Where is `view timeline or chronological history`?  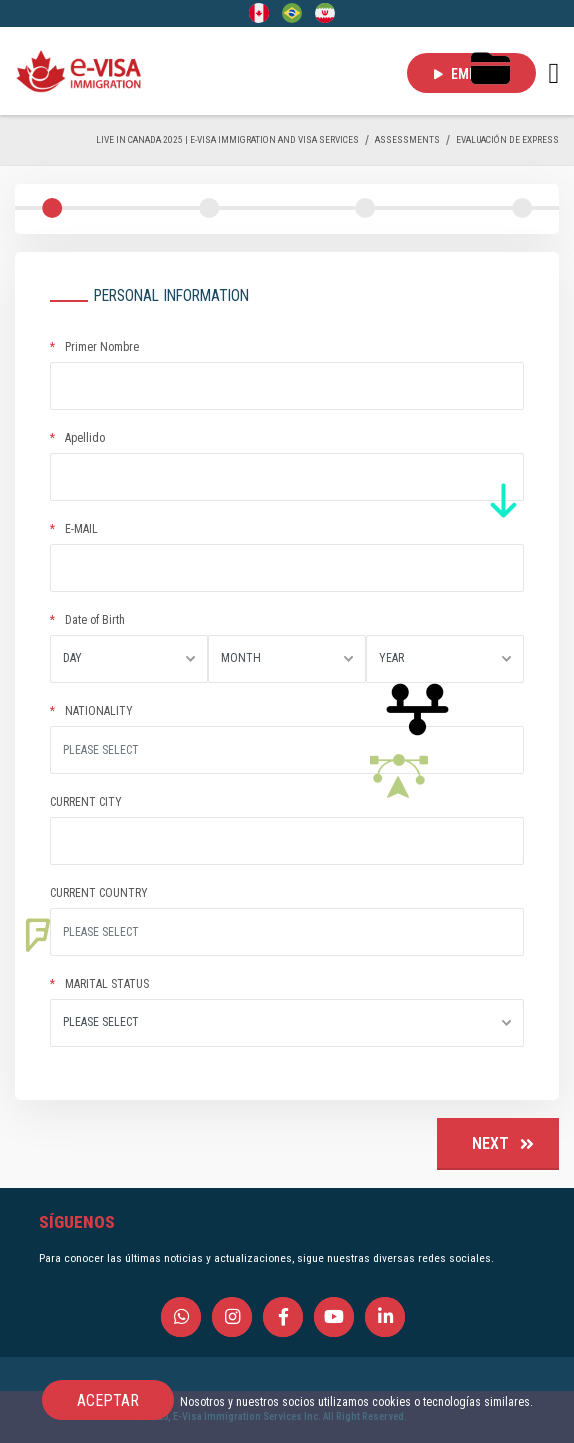
view timeline or chronological history is located at coordinates (417, 709).